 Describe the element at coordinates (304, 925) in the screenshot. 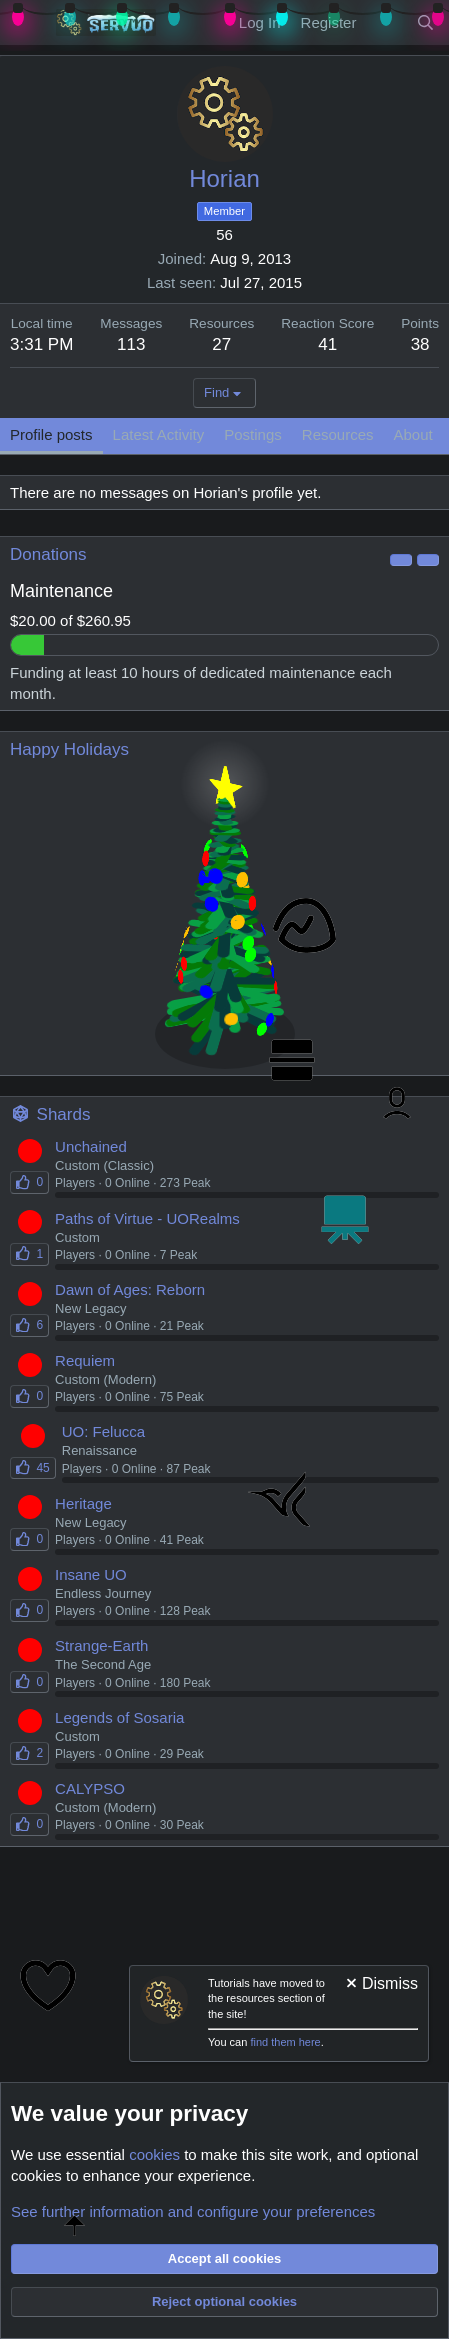

I see `open Basecamp app` at that location.